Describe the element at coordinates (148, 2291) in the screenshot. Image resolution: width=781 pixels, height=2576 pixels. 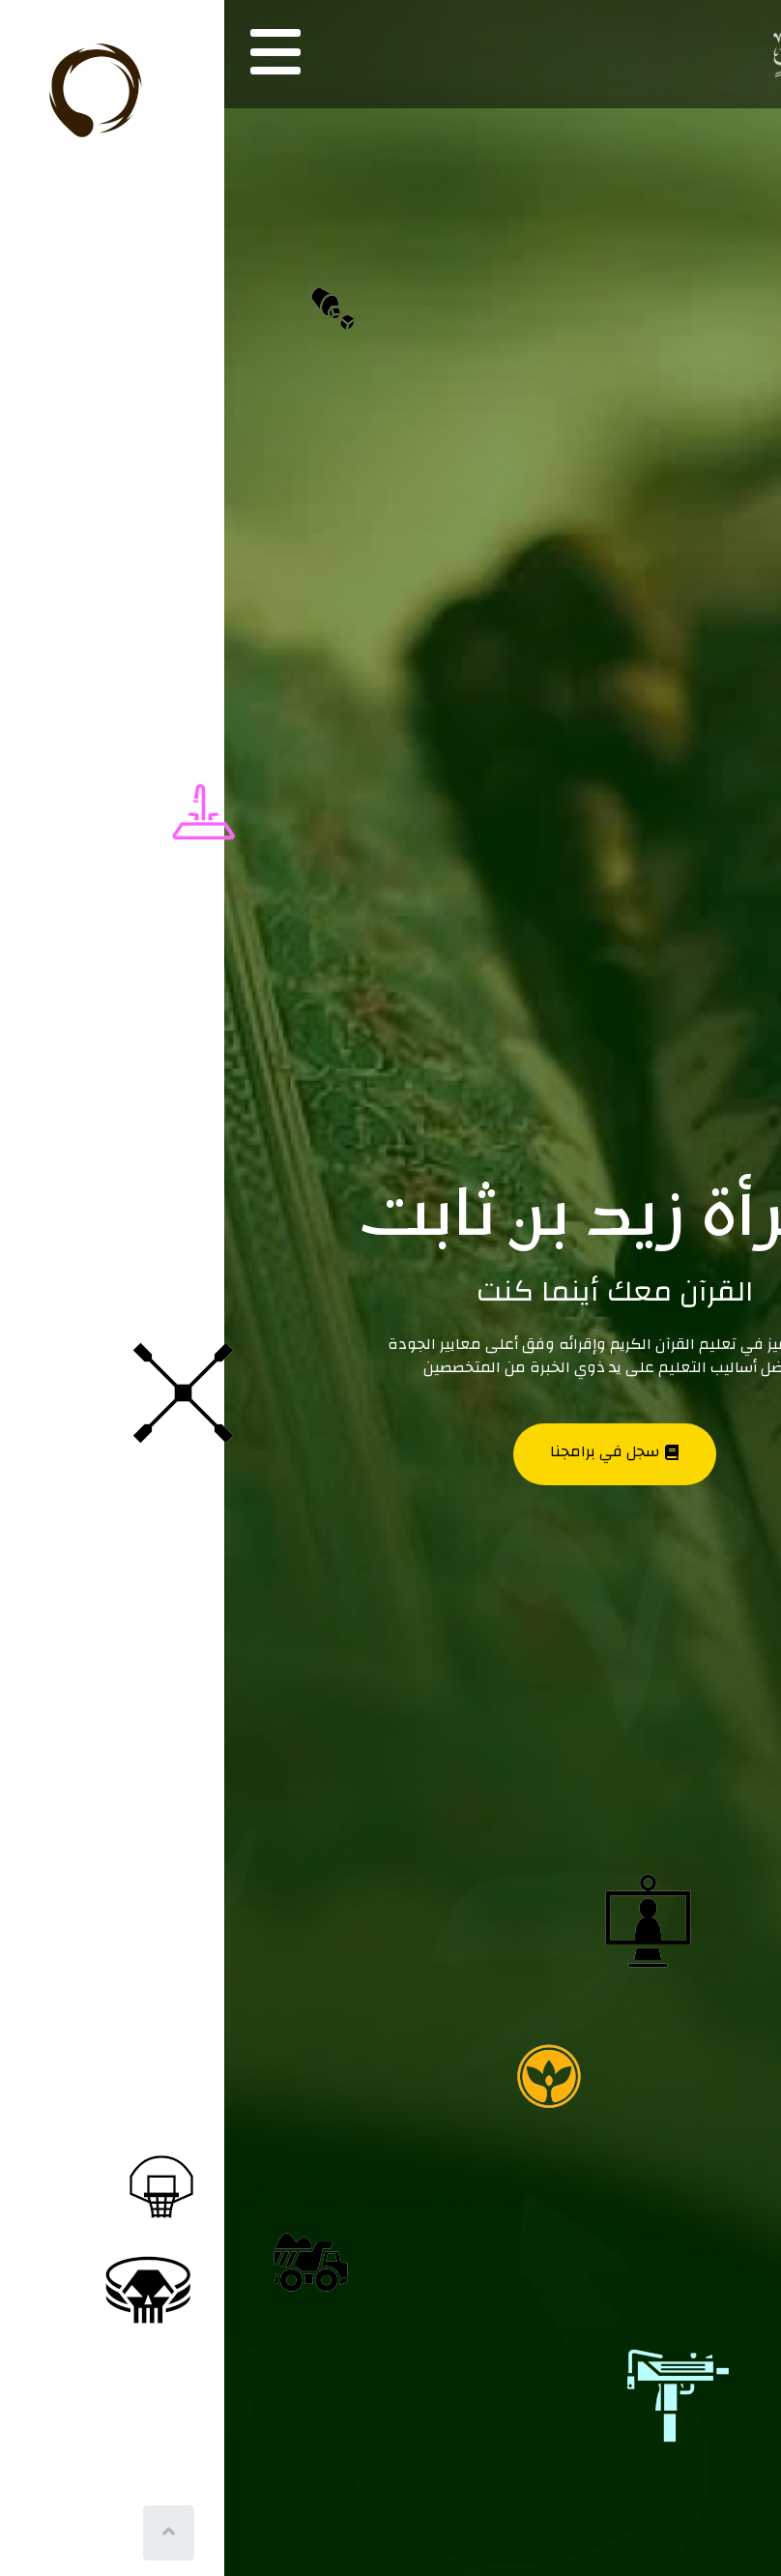
I see `select a skull emblem or signet for your profile` at that location.